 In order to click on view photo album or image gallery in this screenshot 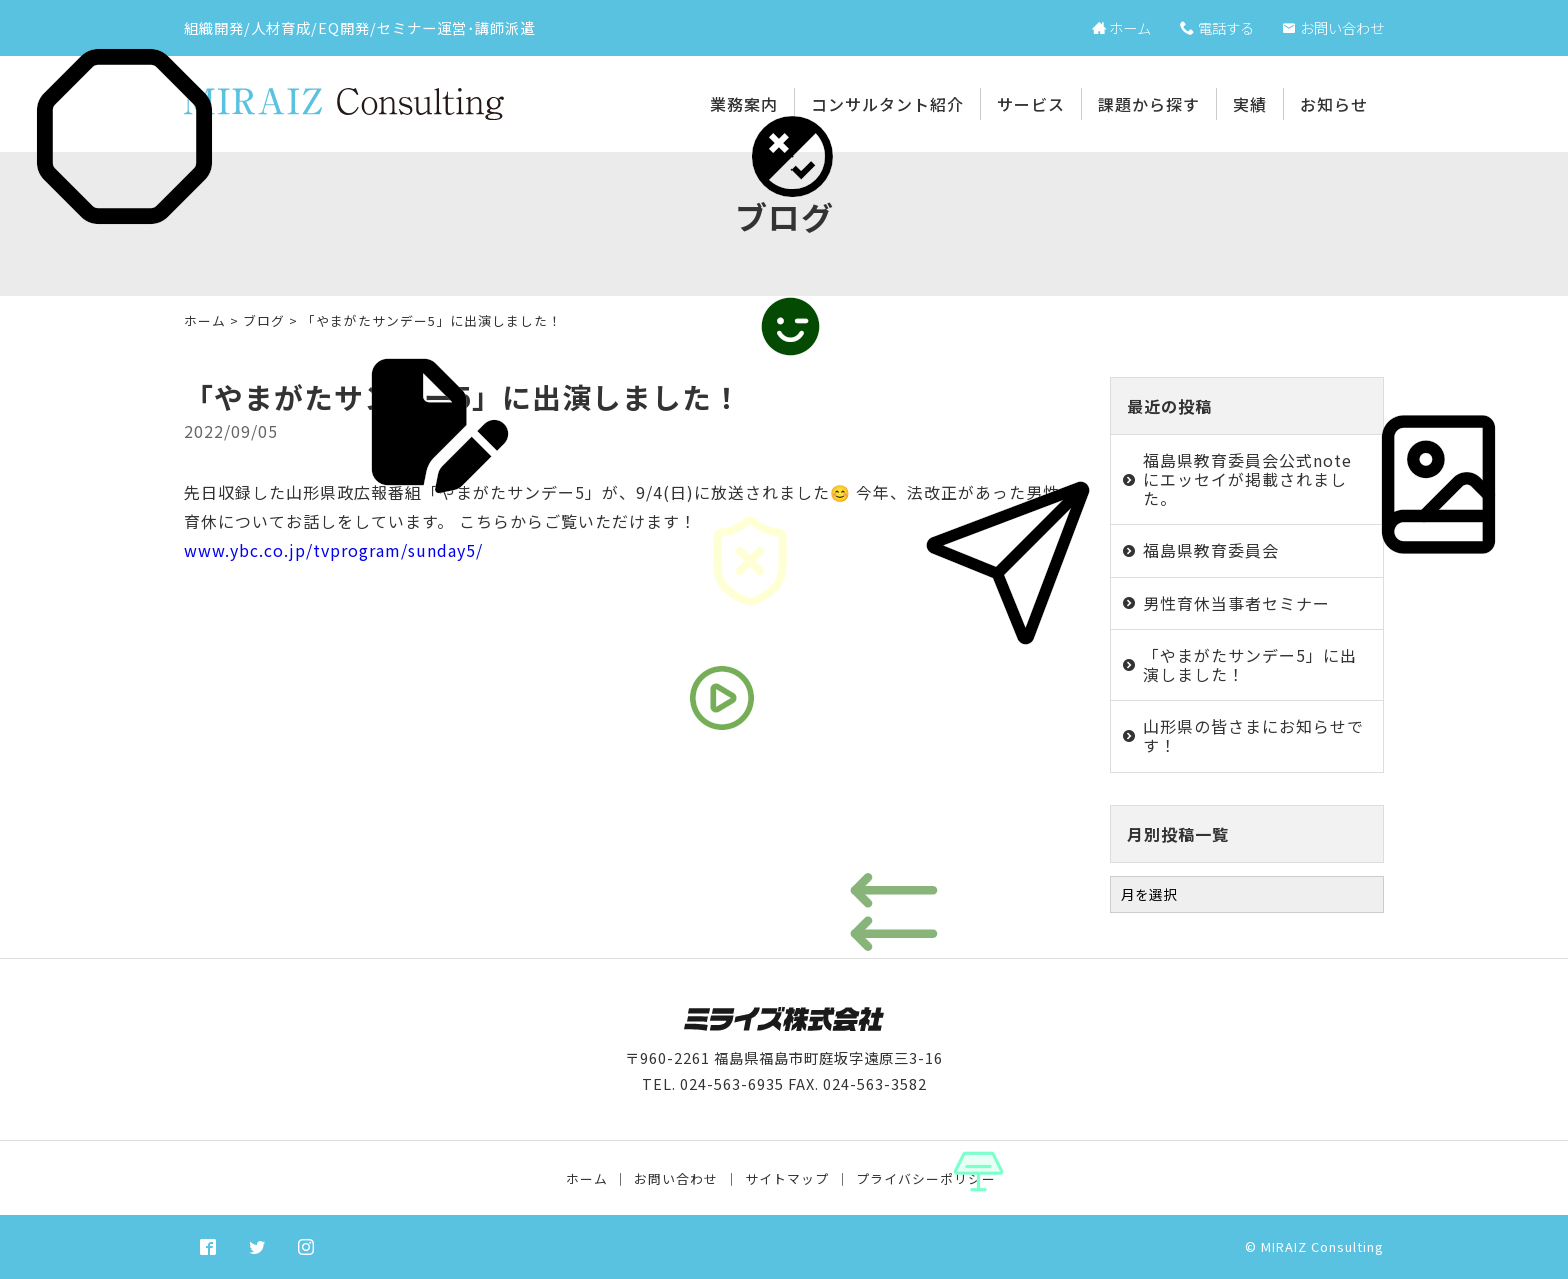, I will do `click(1438, 484)`.